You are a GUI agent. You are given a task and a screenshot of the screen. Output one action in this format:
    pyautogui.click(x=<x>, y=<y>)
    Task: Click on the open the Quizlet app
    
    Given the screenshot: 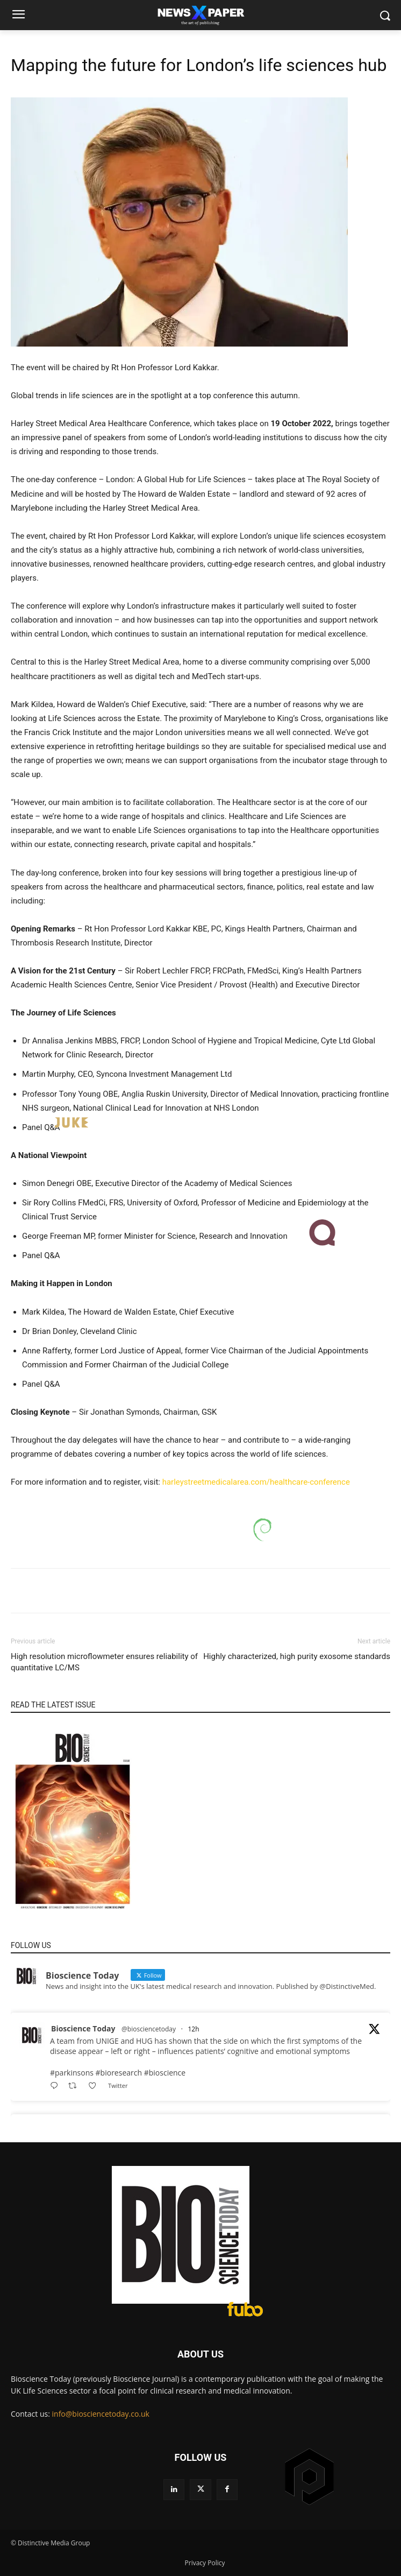 What is the action you would take?
    pyautogui.click(x=322, y=1232)
    